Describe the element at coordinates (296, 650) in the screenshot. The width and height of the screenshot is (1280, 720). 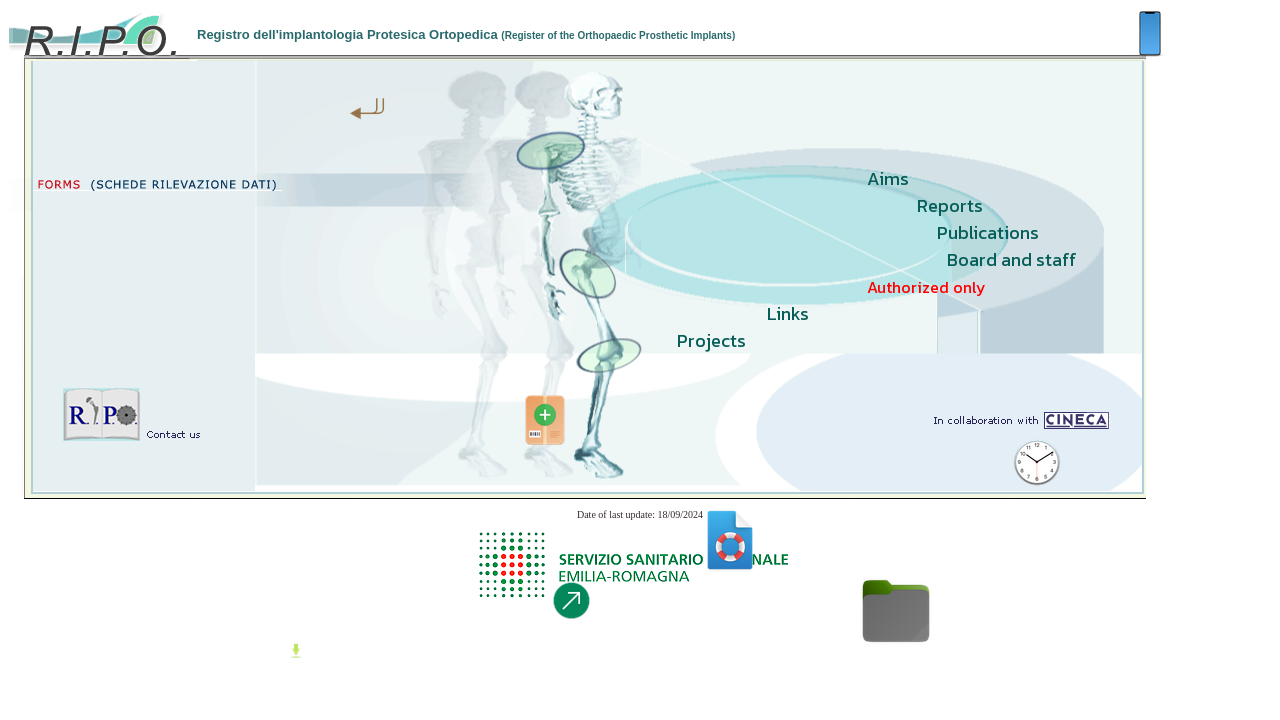
I see `save file to disk` at that location.